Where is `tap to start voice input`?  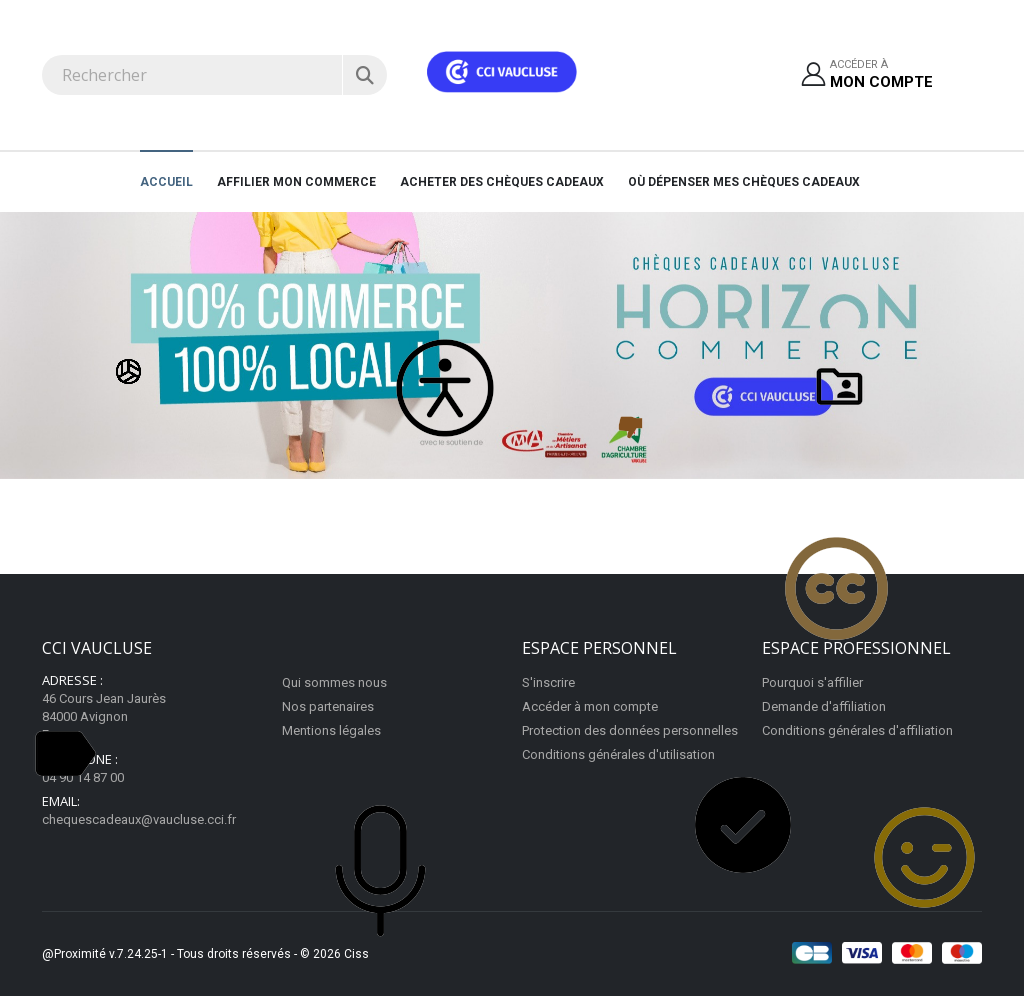
tap to start voice input is located at coordinates (380, 868).